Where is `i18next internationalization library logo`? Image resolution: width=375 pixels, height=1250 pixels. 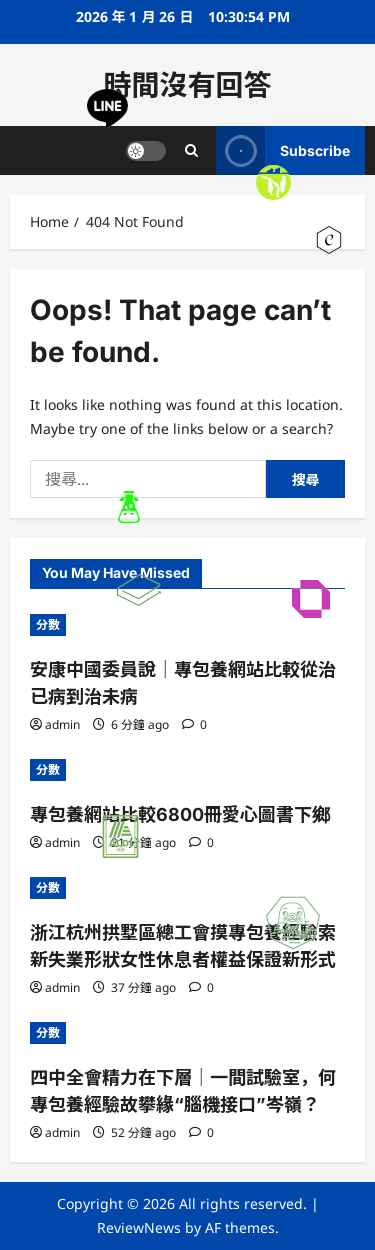 i18next internationalization library logo is located at coordinates (129, 507).